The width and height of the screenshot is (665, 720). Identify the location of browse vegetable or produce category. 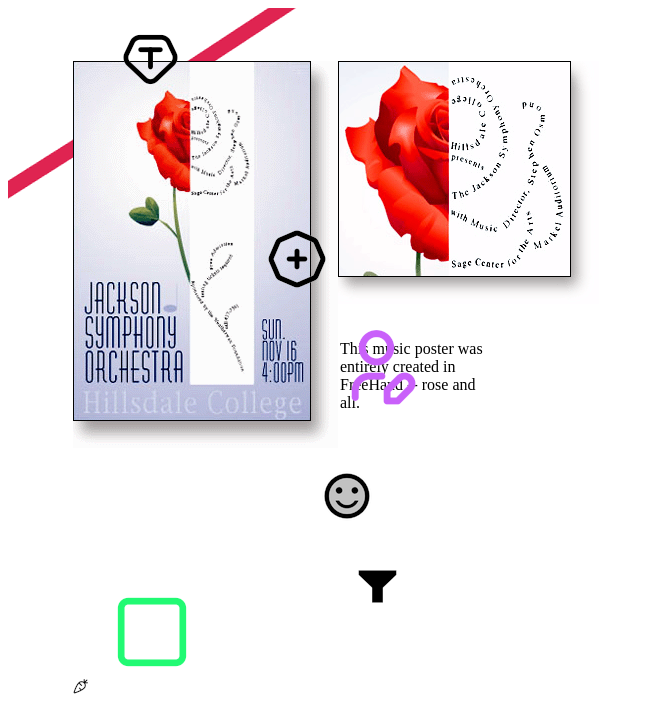
(80, 686).